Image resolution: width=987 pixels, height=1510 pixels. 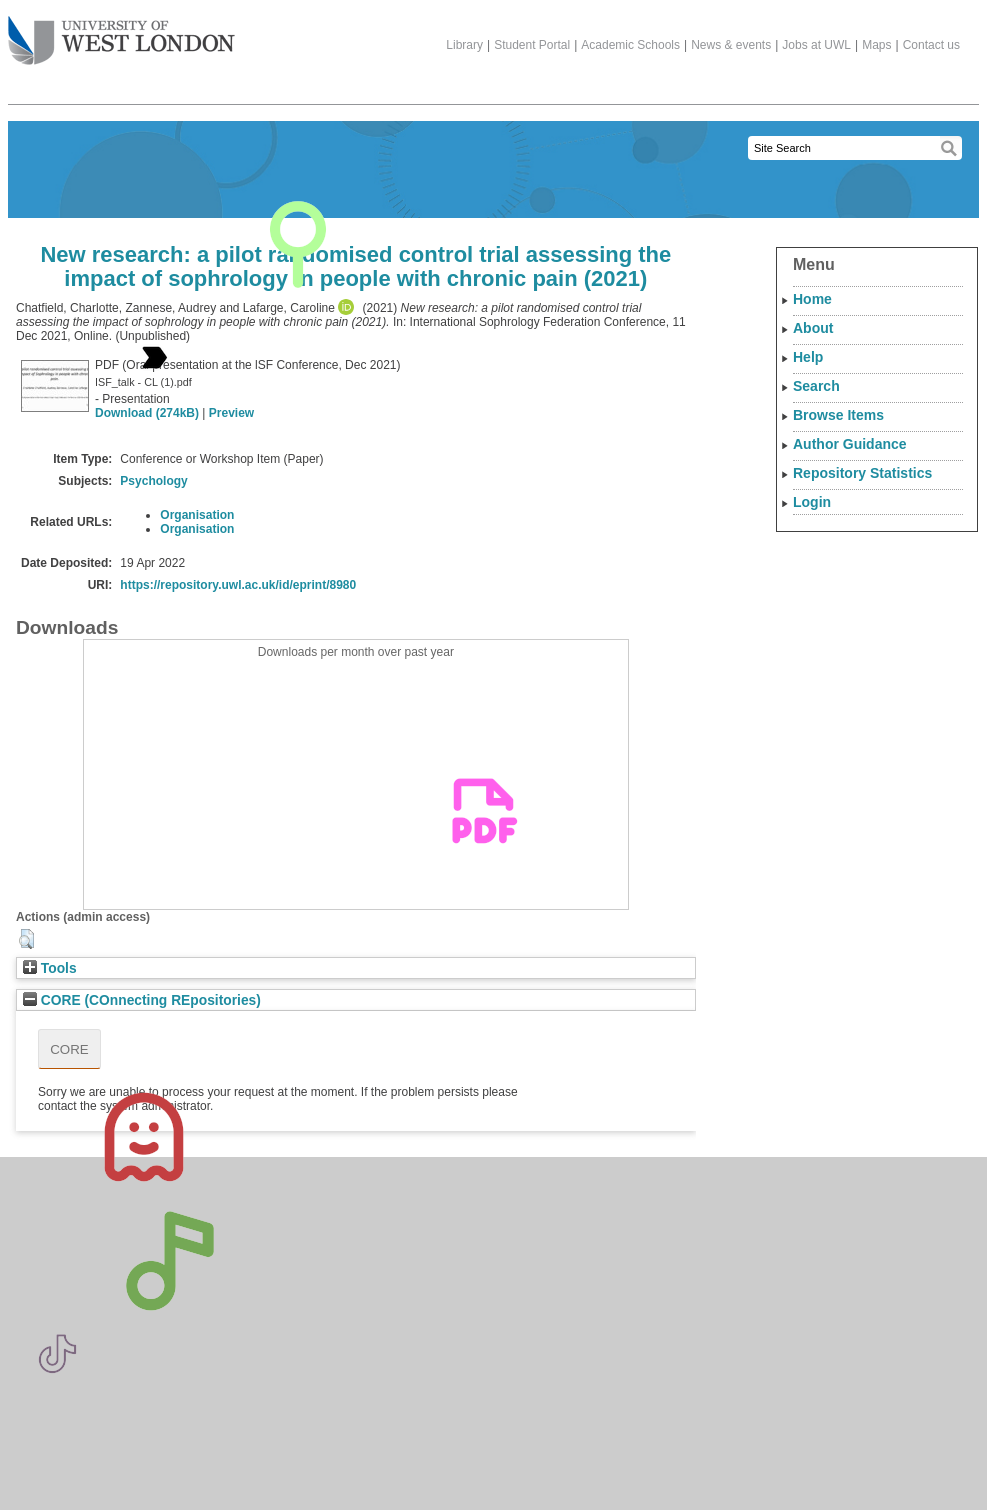 What do you see at coordinates (144, 1137) in the screenshot?
I see `enable ghost mode or incognito browsing` at bounding box center [144, 1137].